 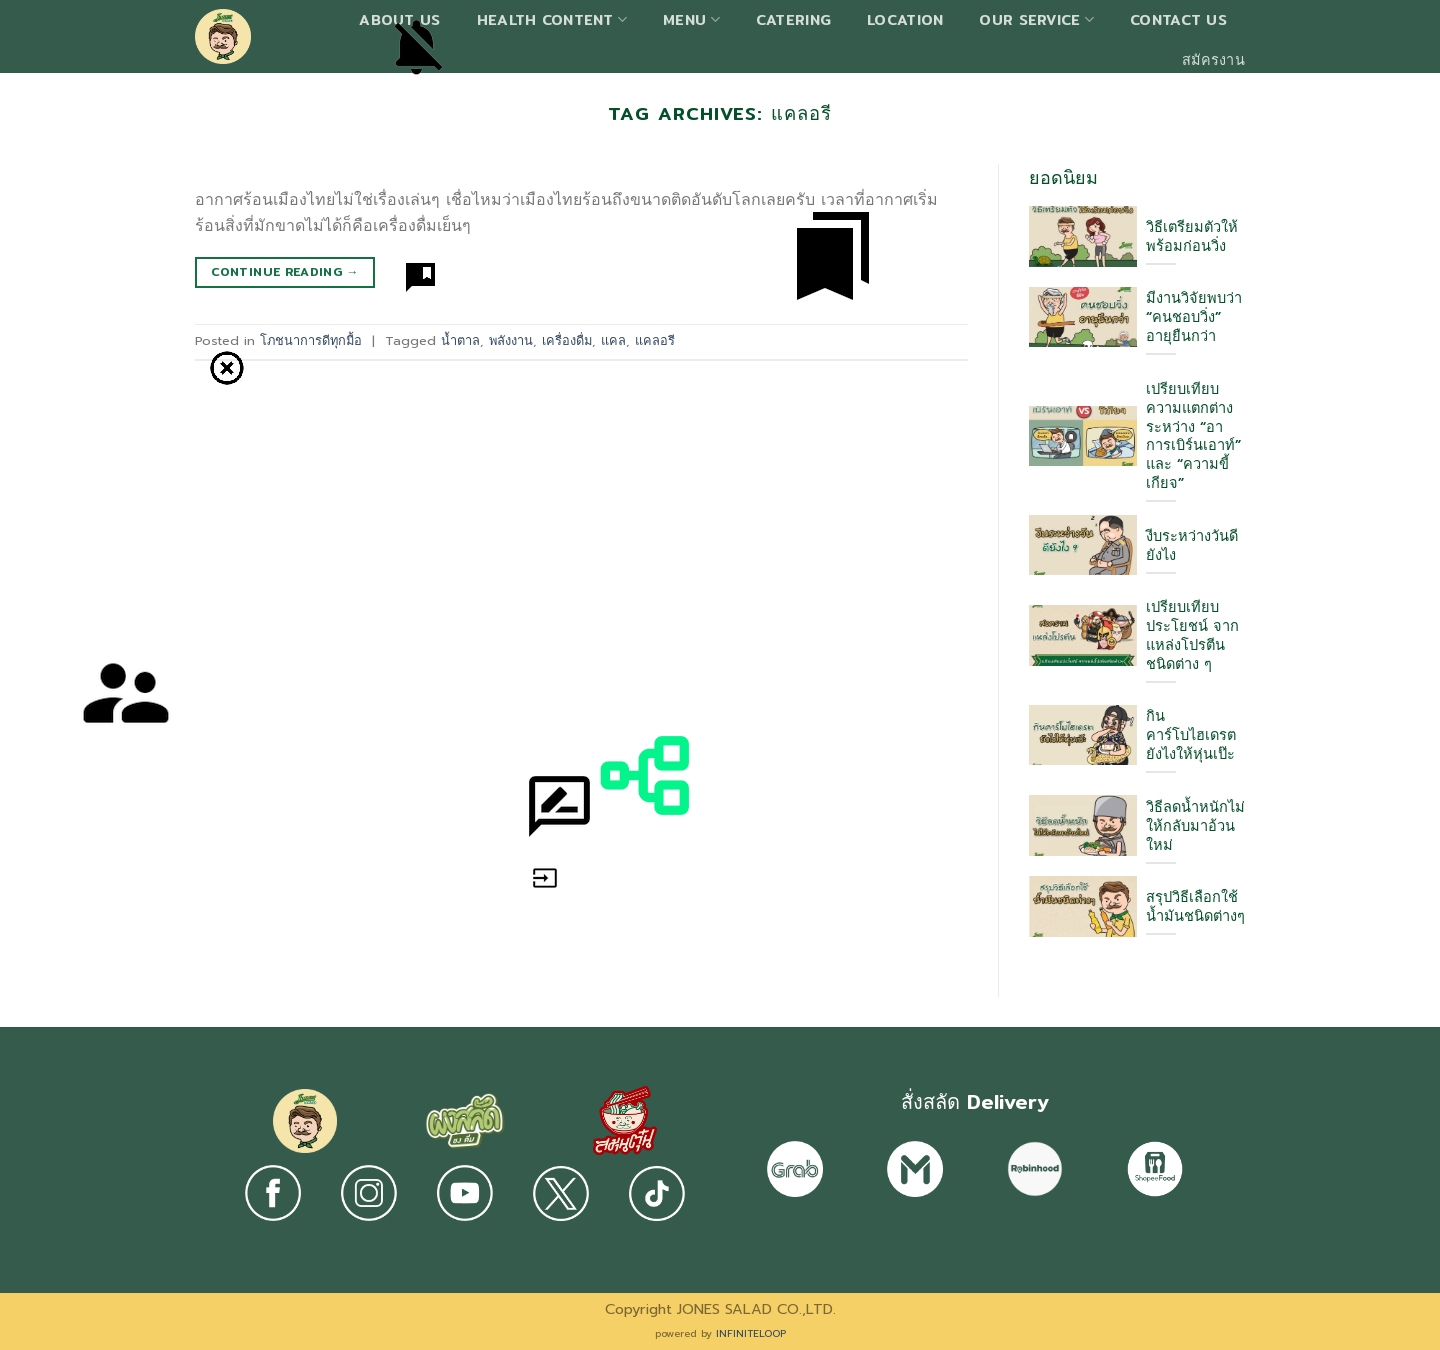 What do you see at coordinates (649, 775) in the screenshot?
I see `view hierarchical data structure` at bounding box center [649, 775].